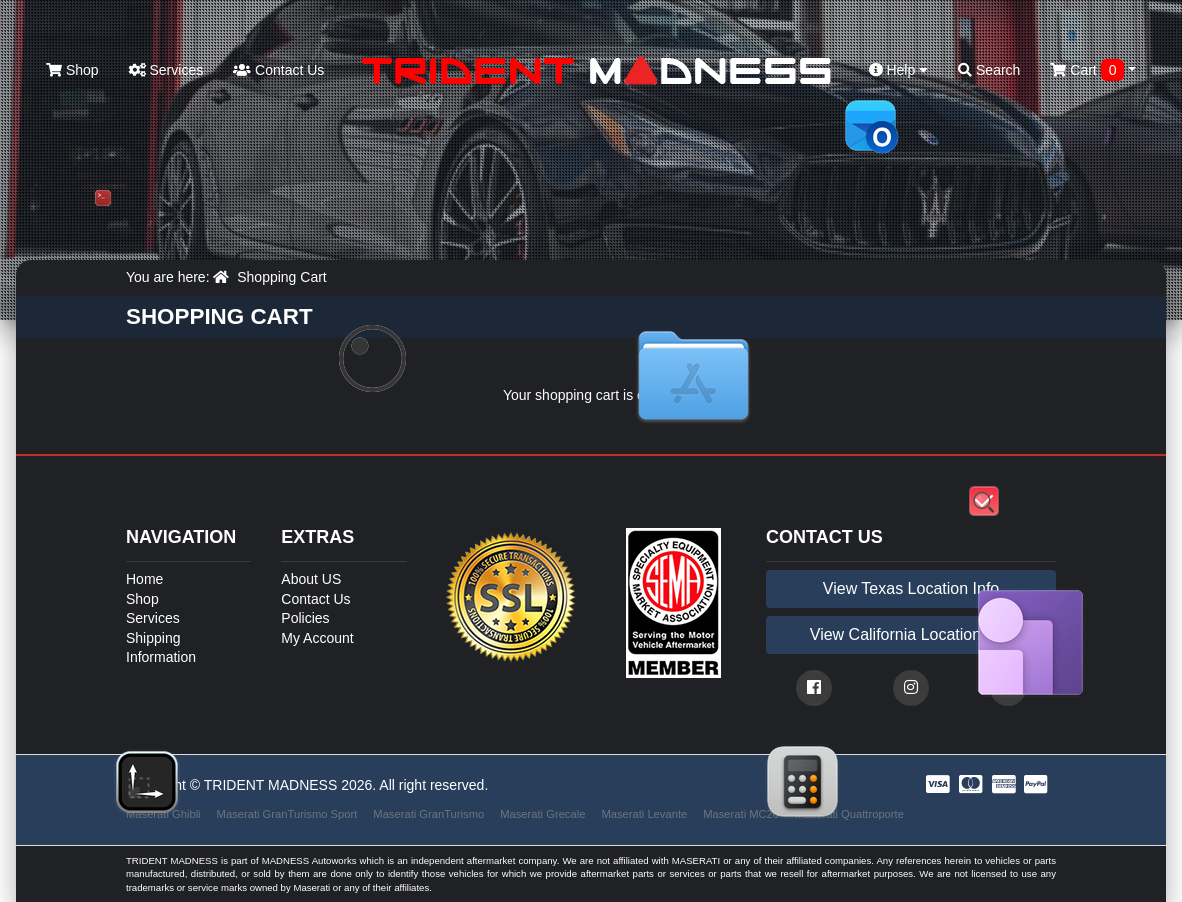  I want to click on open terminal with superuser/root privileges, so click(103, 198).